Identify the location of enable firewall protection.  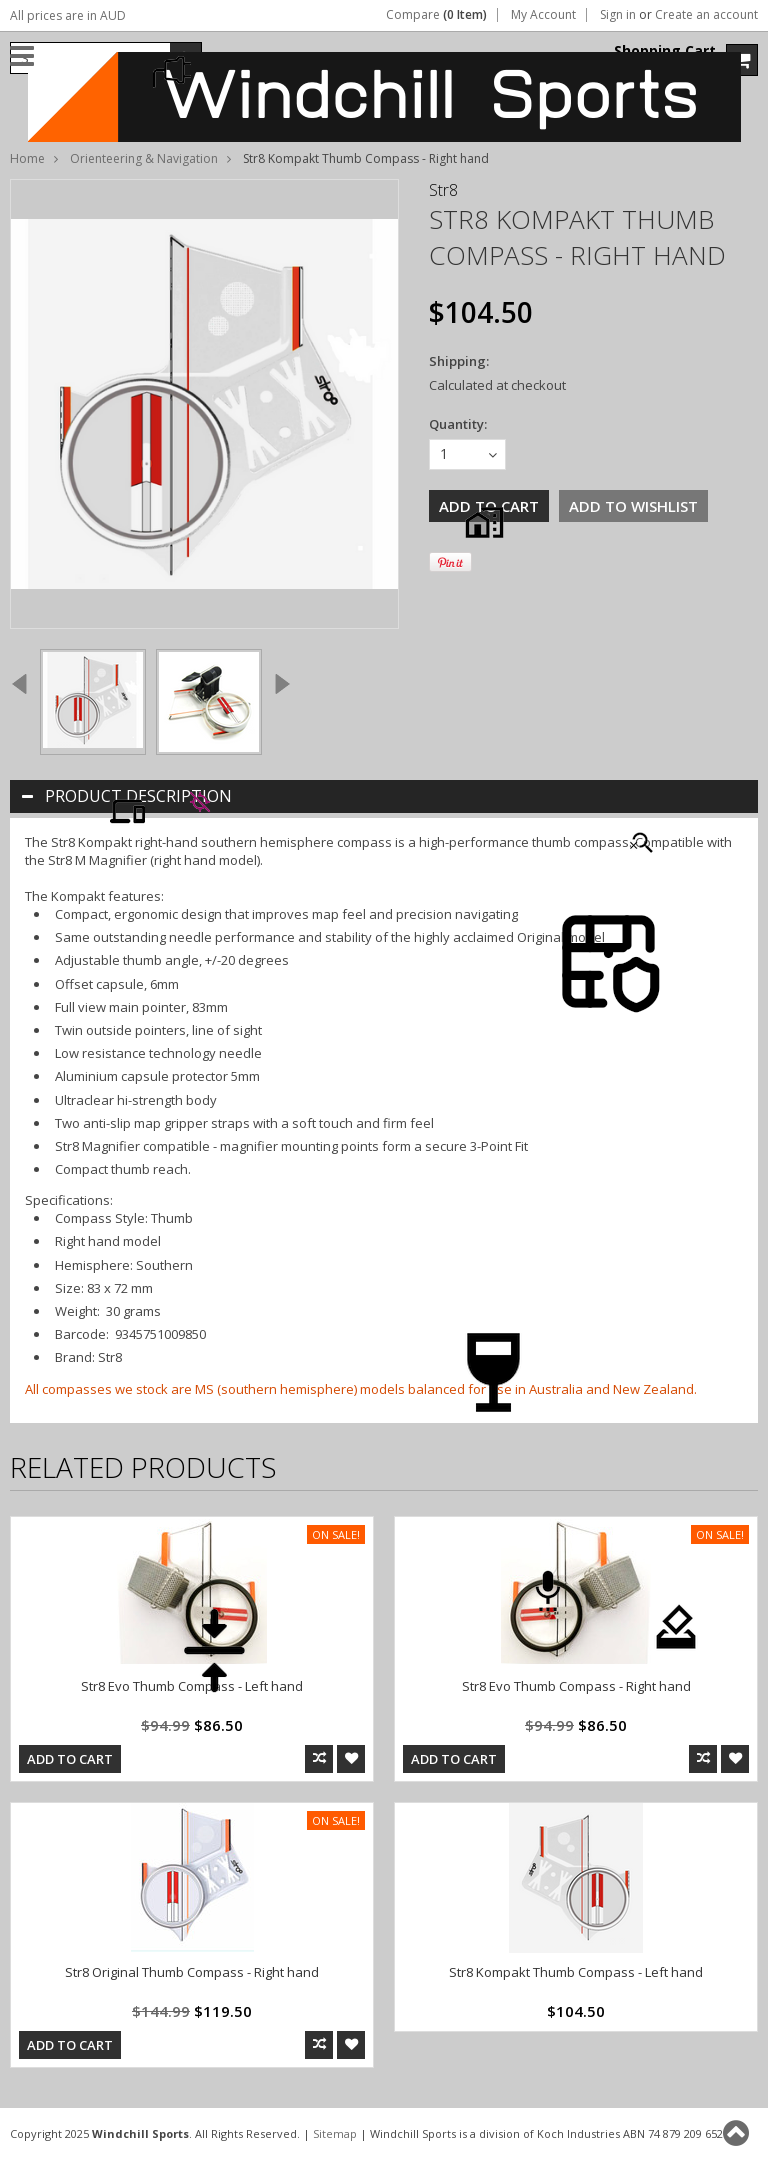
(608, 961).